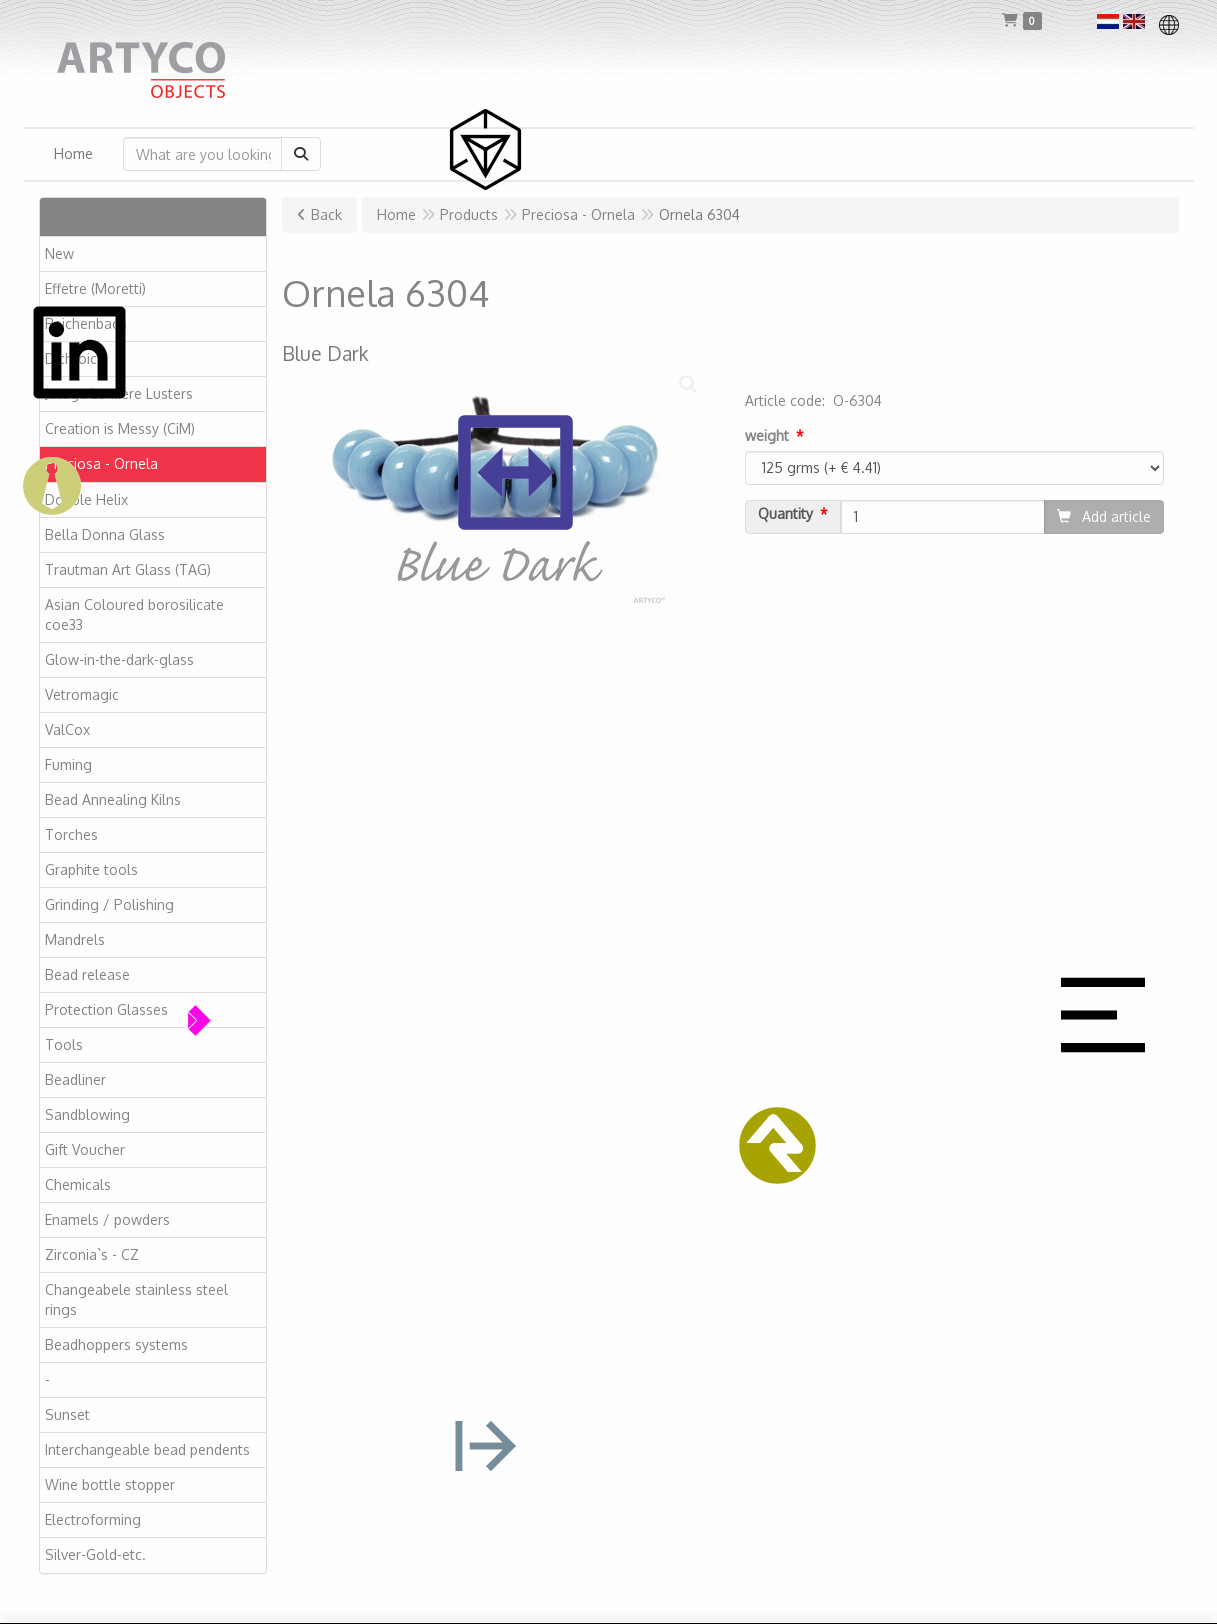 This screenshot has width=1217, height=1624. Describe the element at coordinates (777, 1145) in the screenshot. I see `open Rock RMS church management app` at that location.